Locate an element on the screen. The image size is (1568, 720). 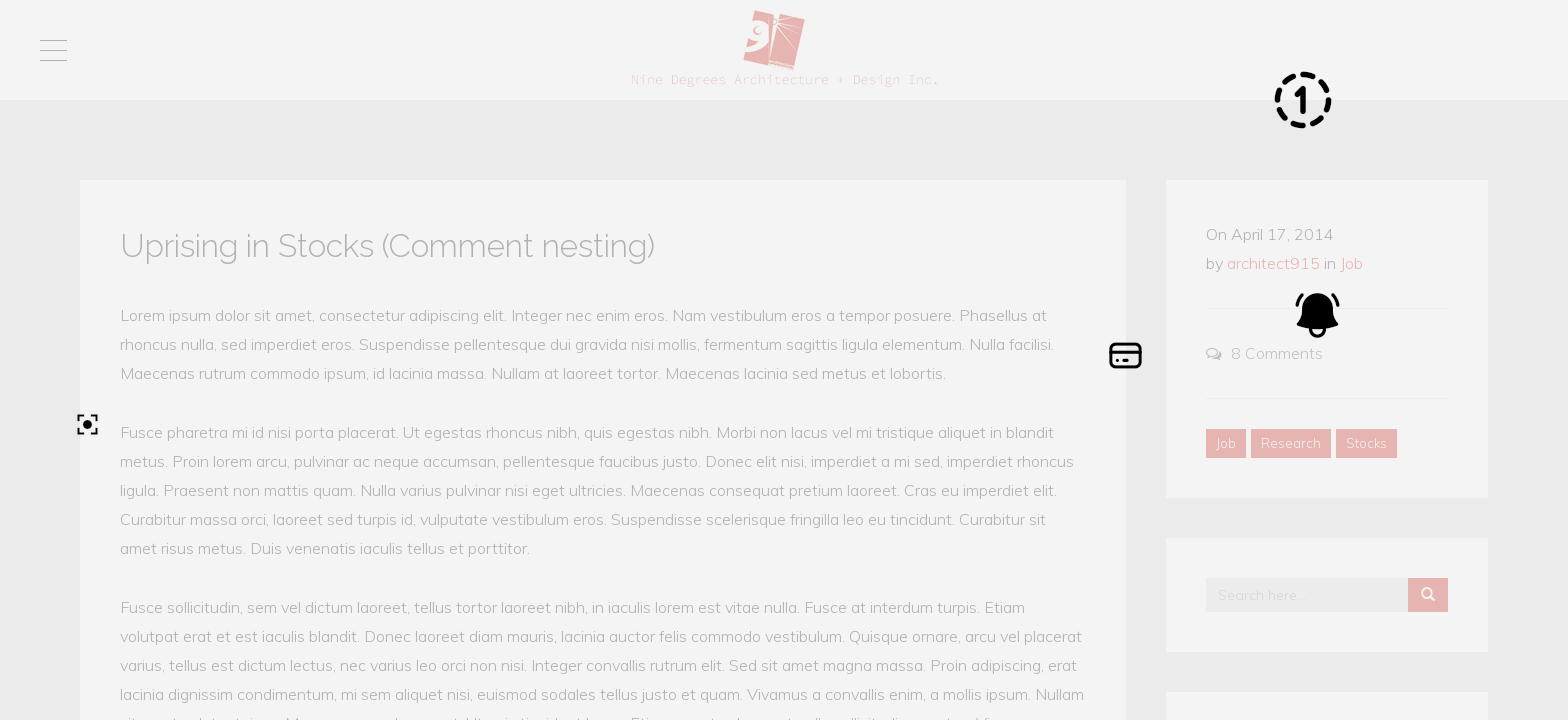
center focus on the current subject is located at coordinates (87, 424).